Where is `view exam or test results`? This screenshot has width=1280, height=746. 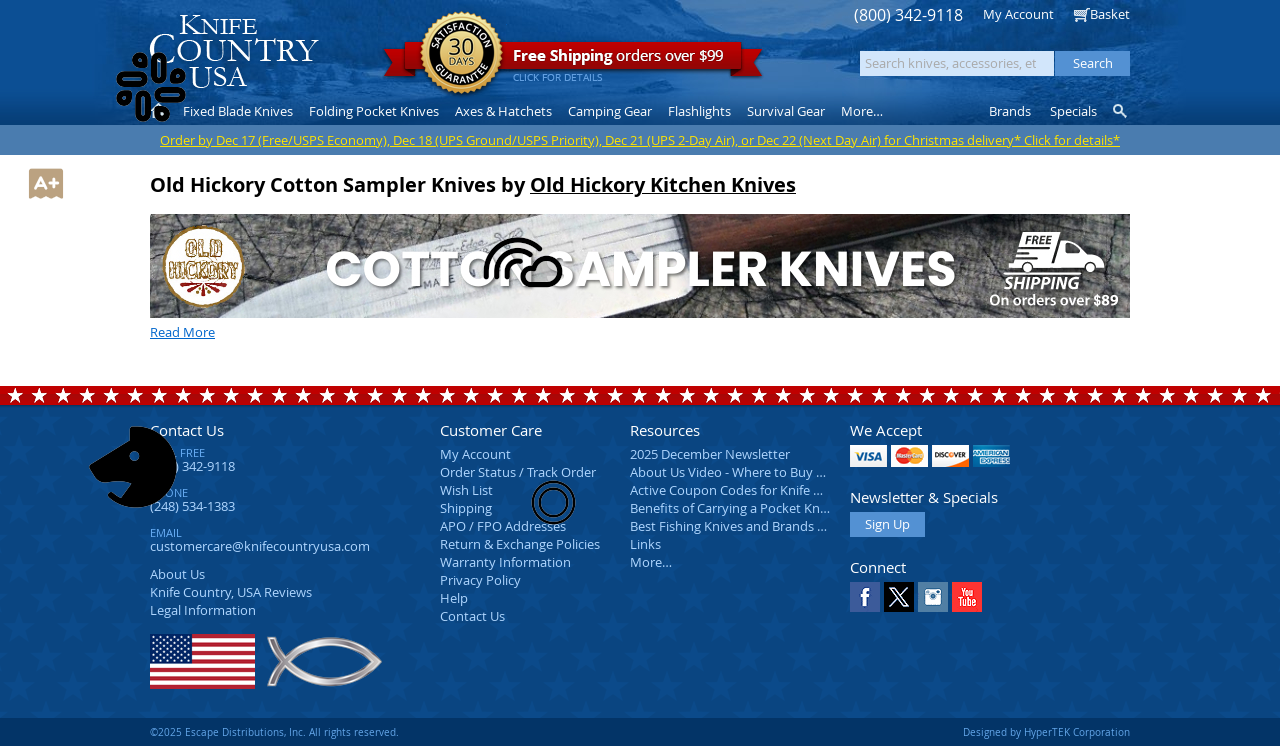
view exam or test results is located at coordinates (46, 183).